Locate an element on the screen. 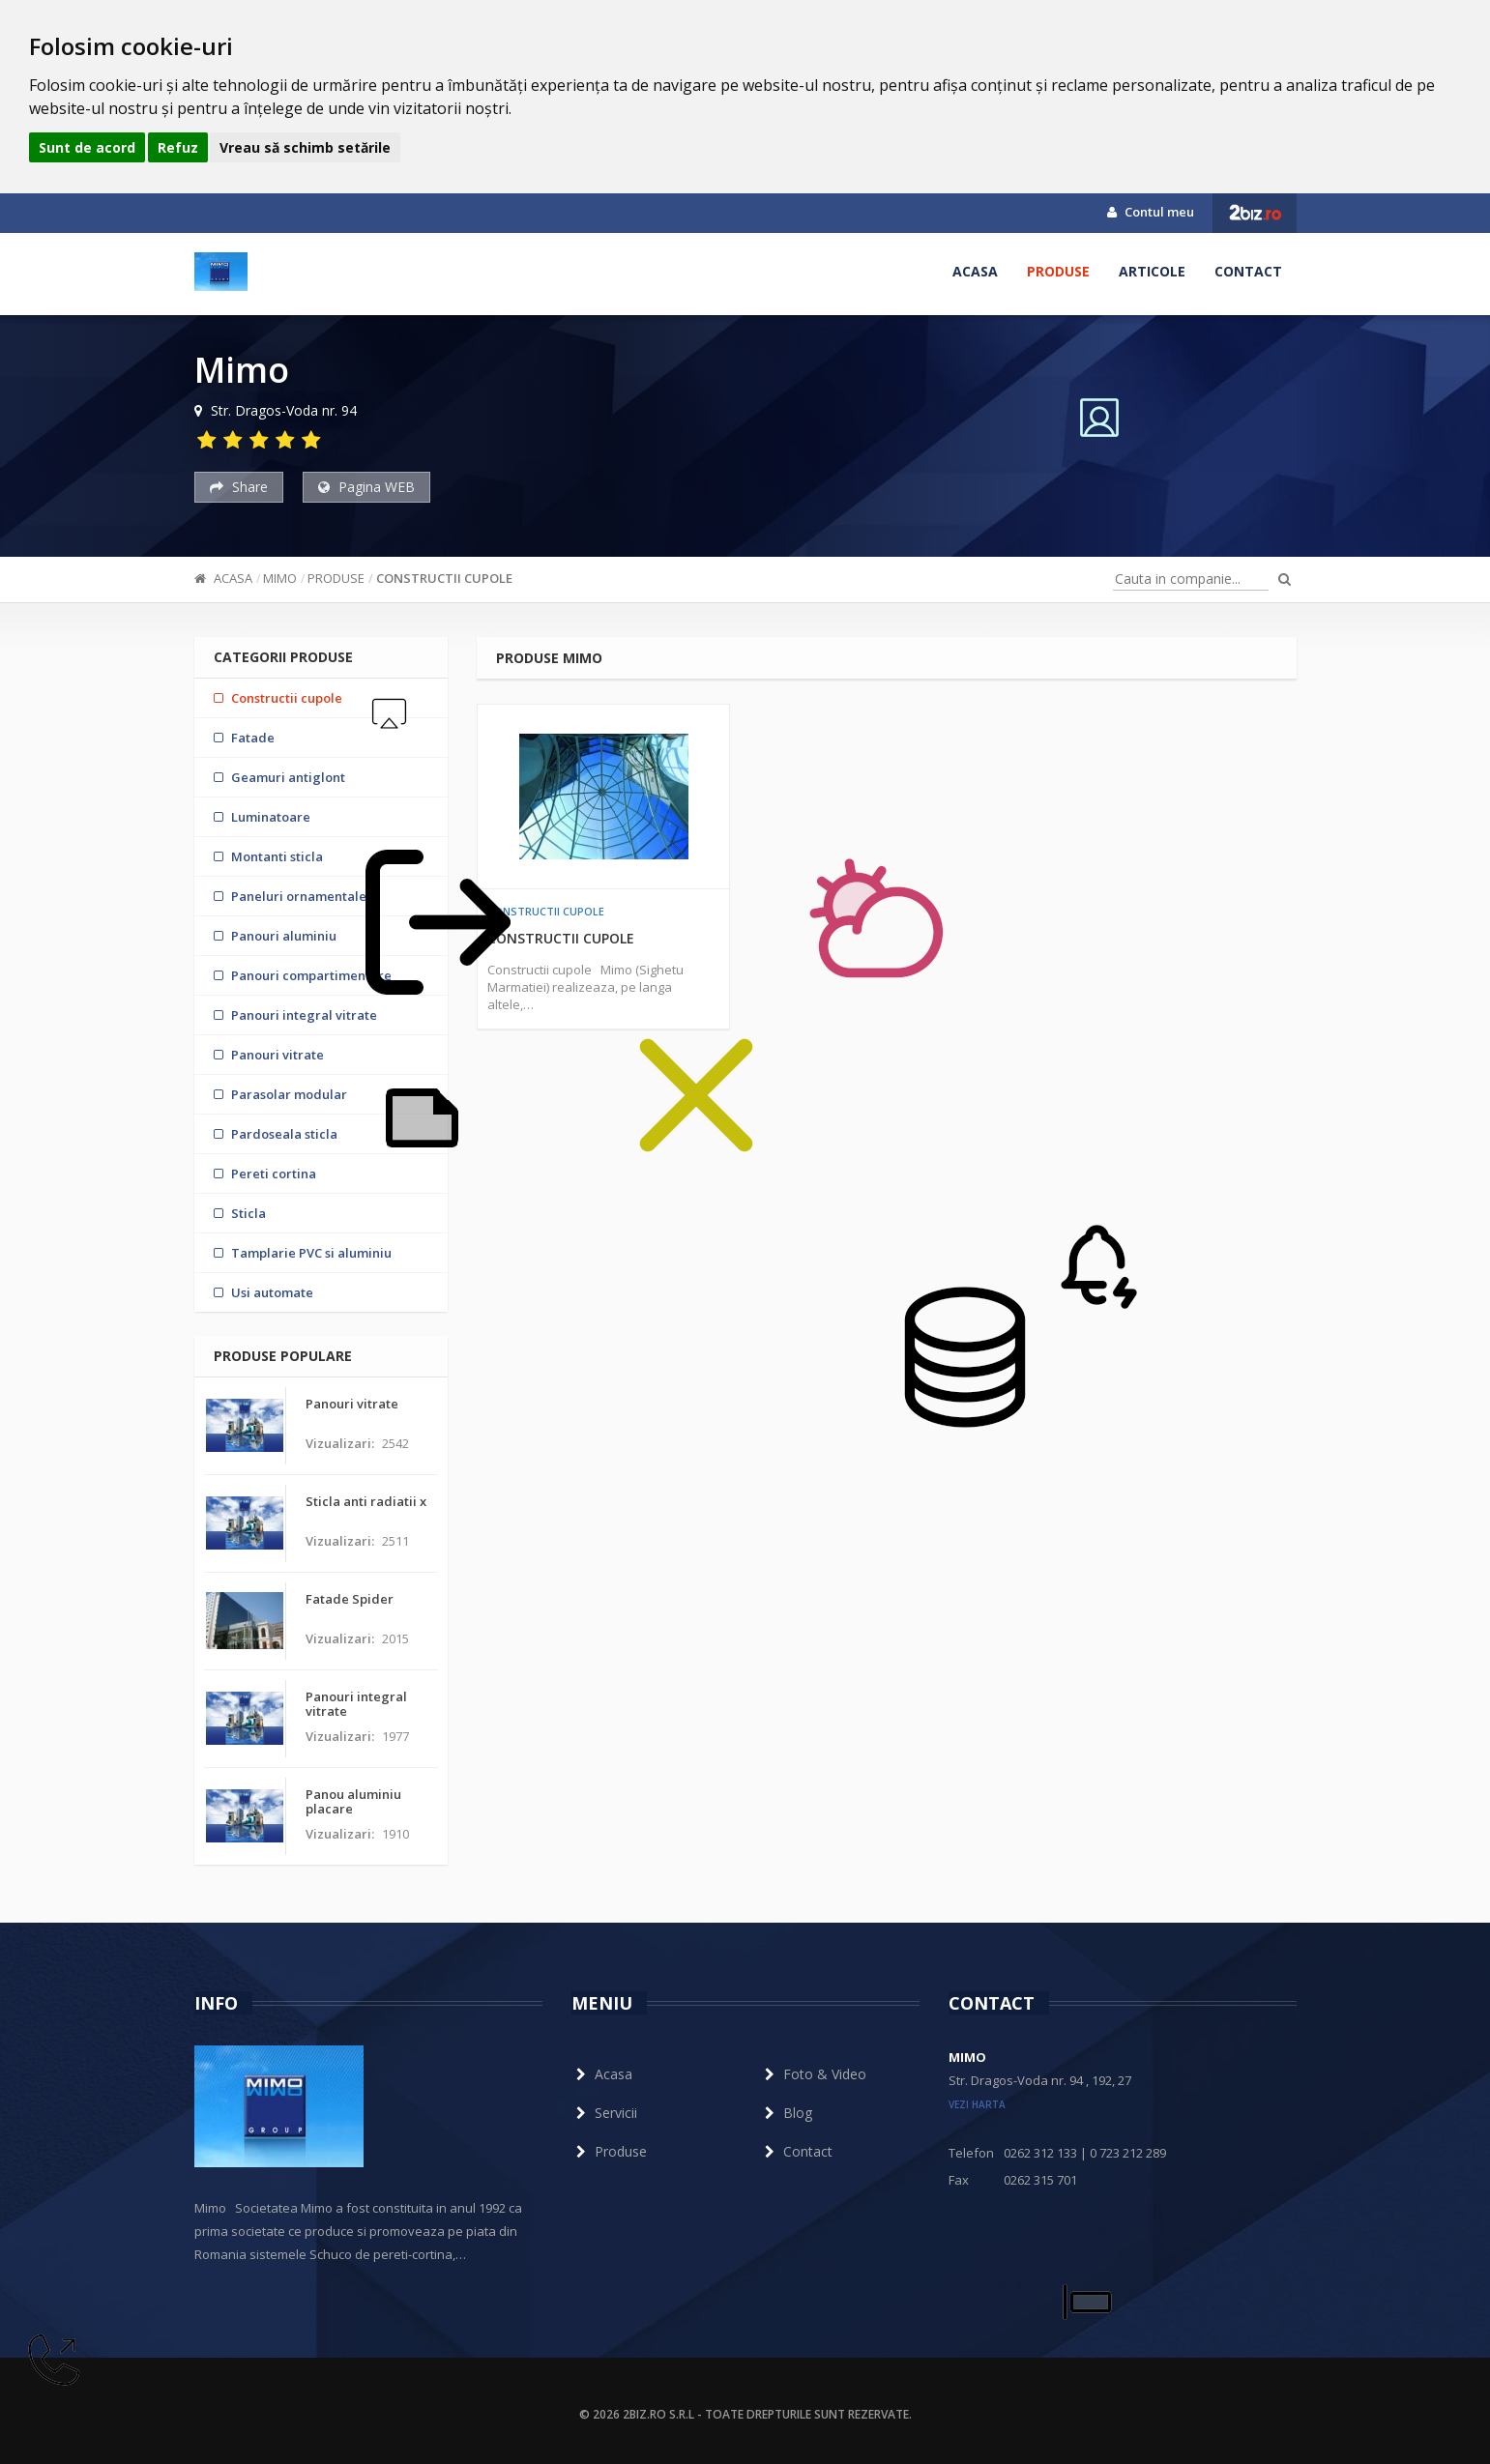 This screenshot has width=1490, height=2464. access database or data storage is located at coordinates (965, 1357).